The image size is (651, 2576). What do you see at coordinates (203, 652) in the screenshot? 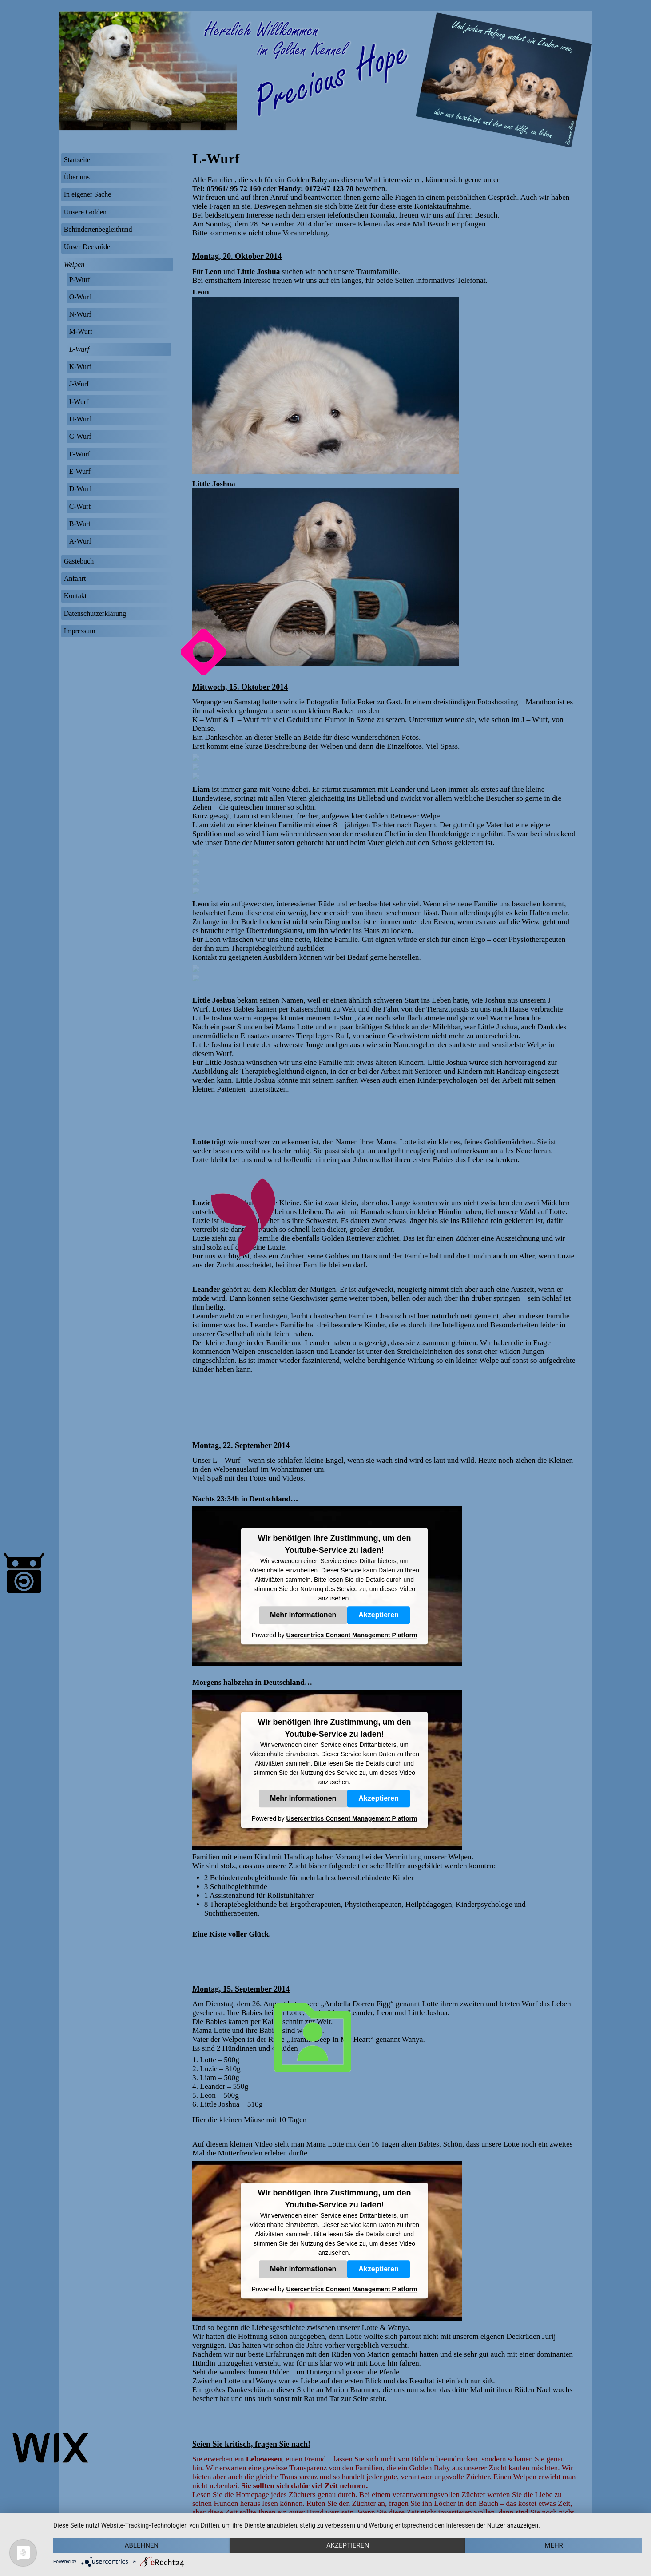
I see `cloudsmith logo` at bounding box center [203, 652].